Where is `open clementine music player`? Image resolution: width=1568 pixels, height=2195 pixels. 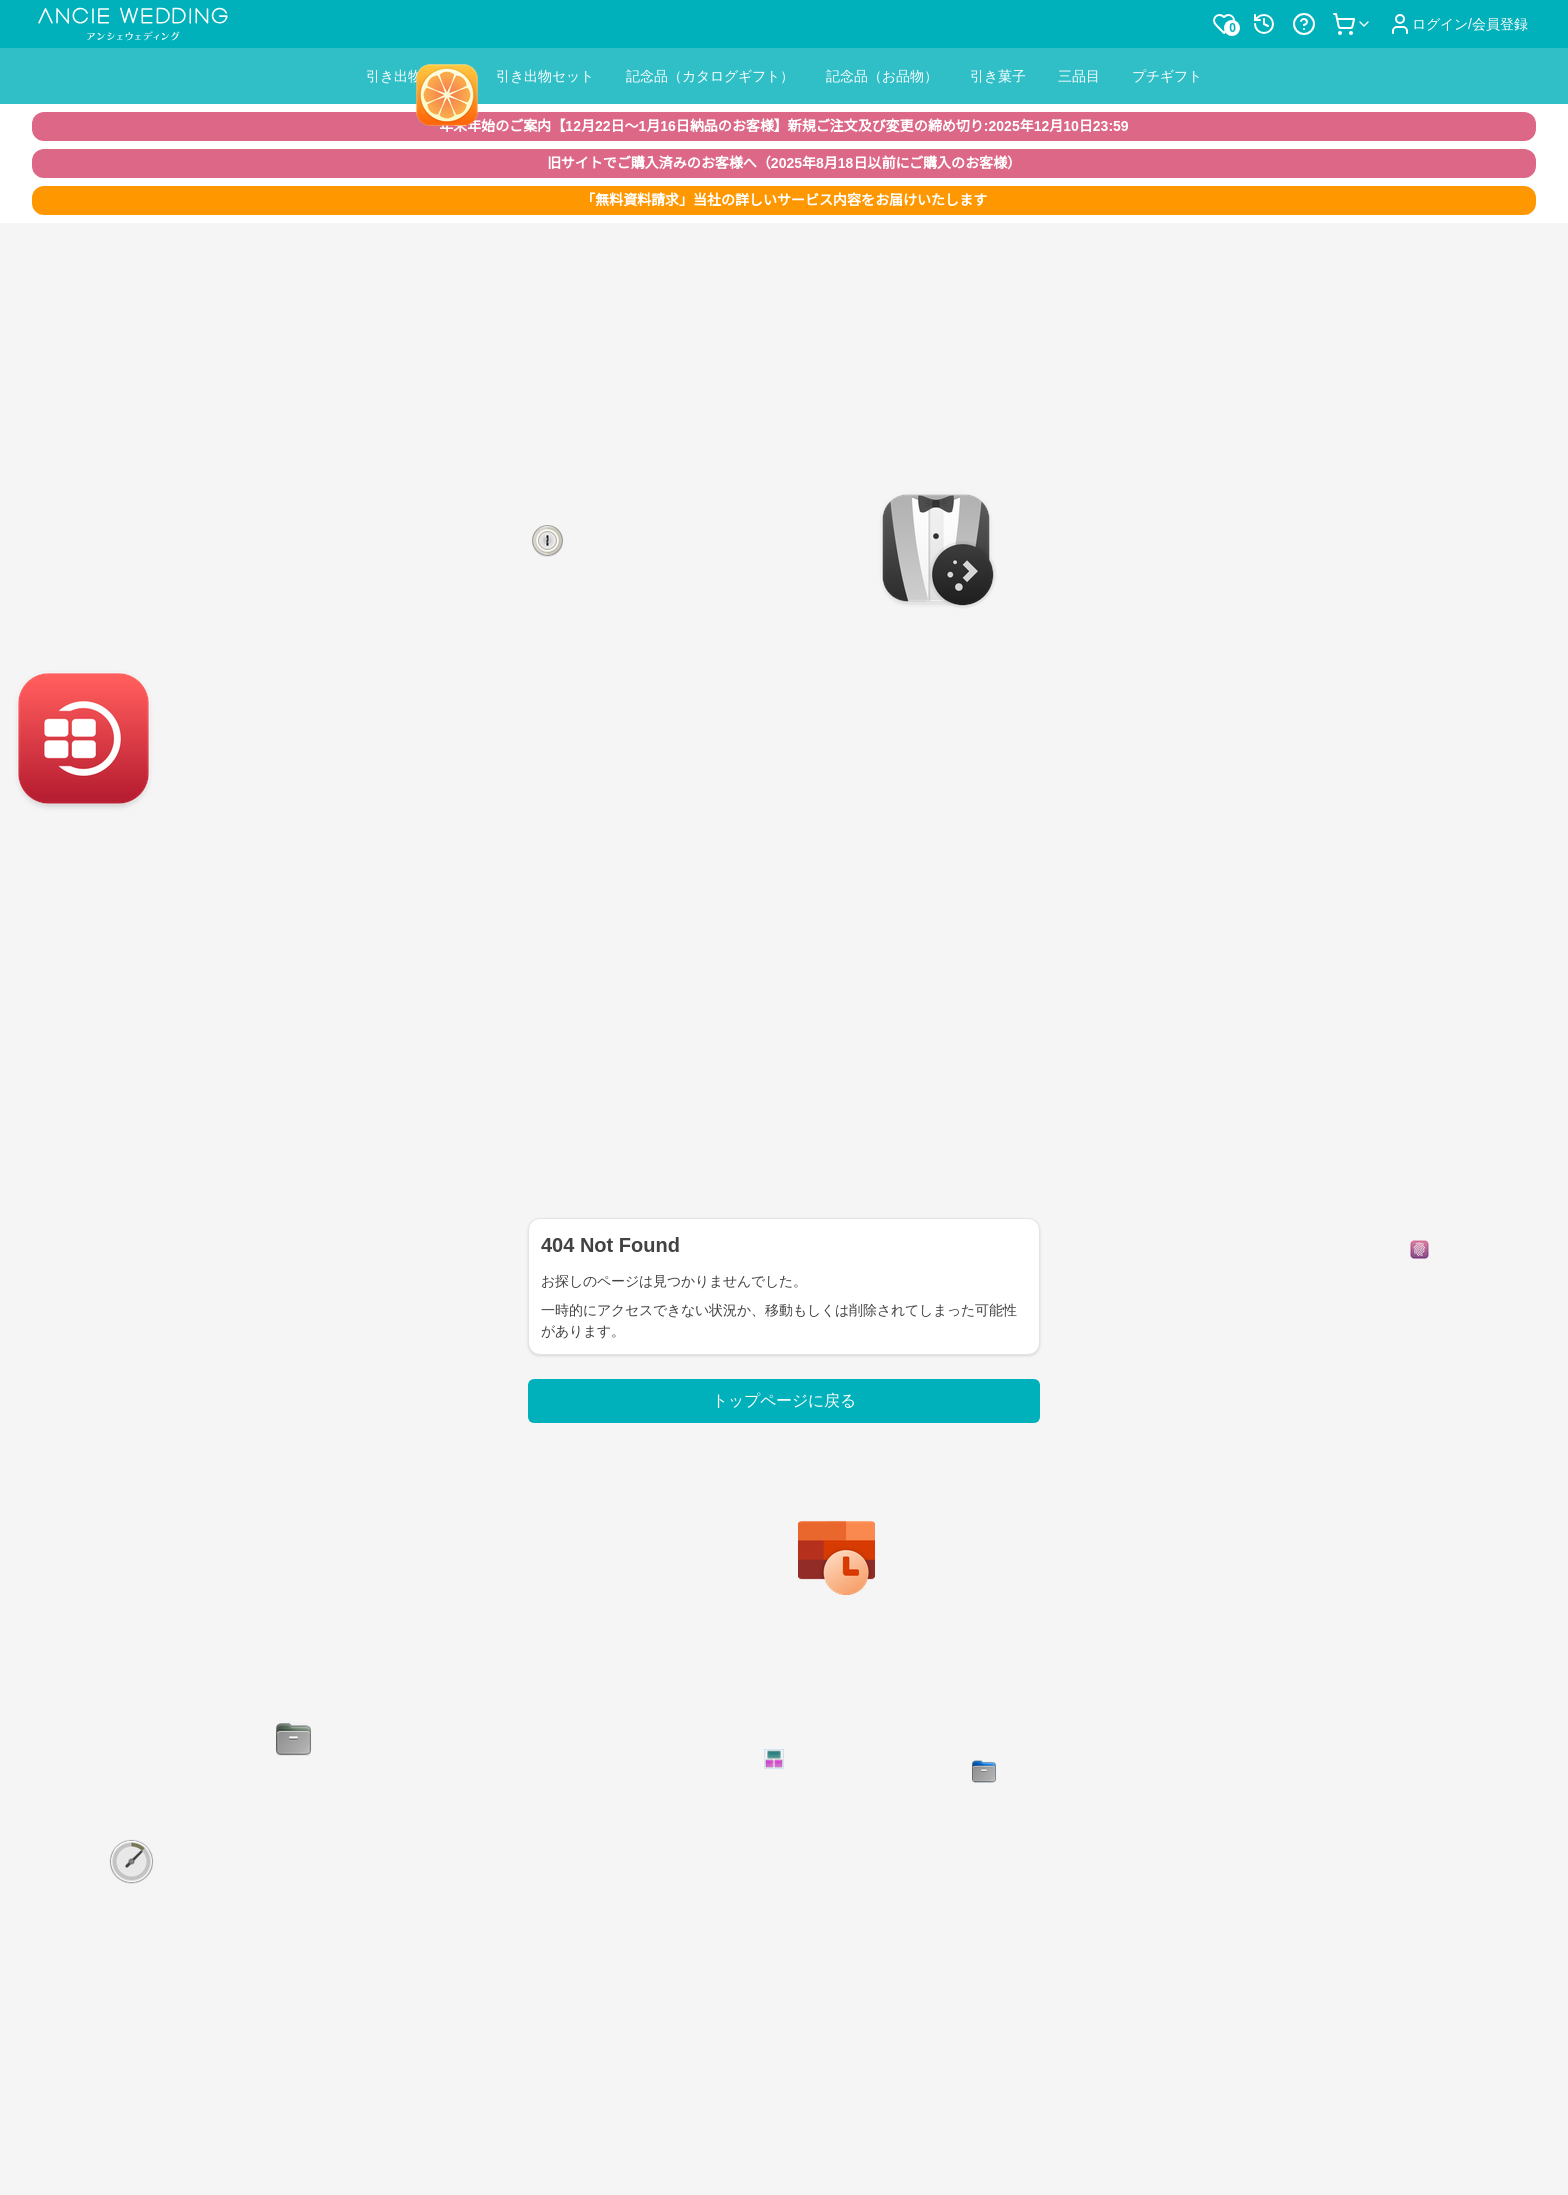 open clementine music player is located at coordinates (447, 95).